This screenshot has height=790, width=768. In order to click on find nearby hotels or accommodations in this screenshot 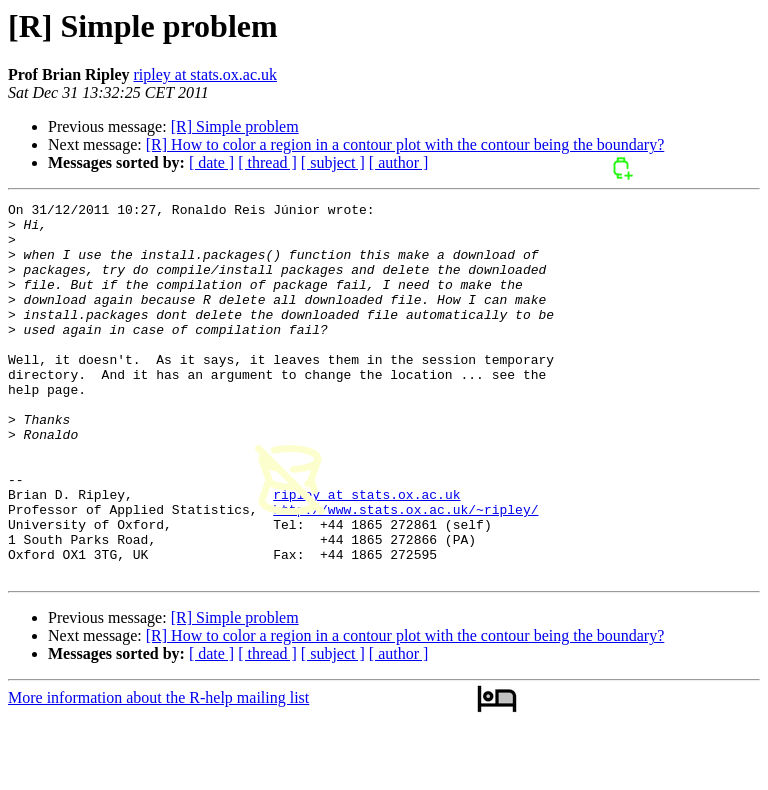, I will do `click(497, 698)`.